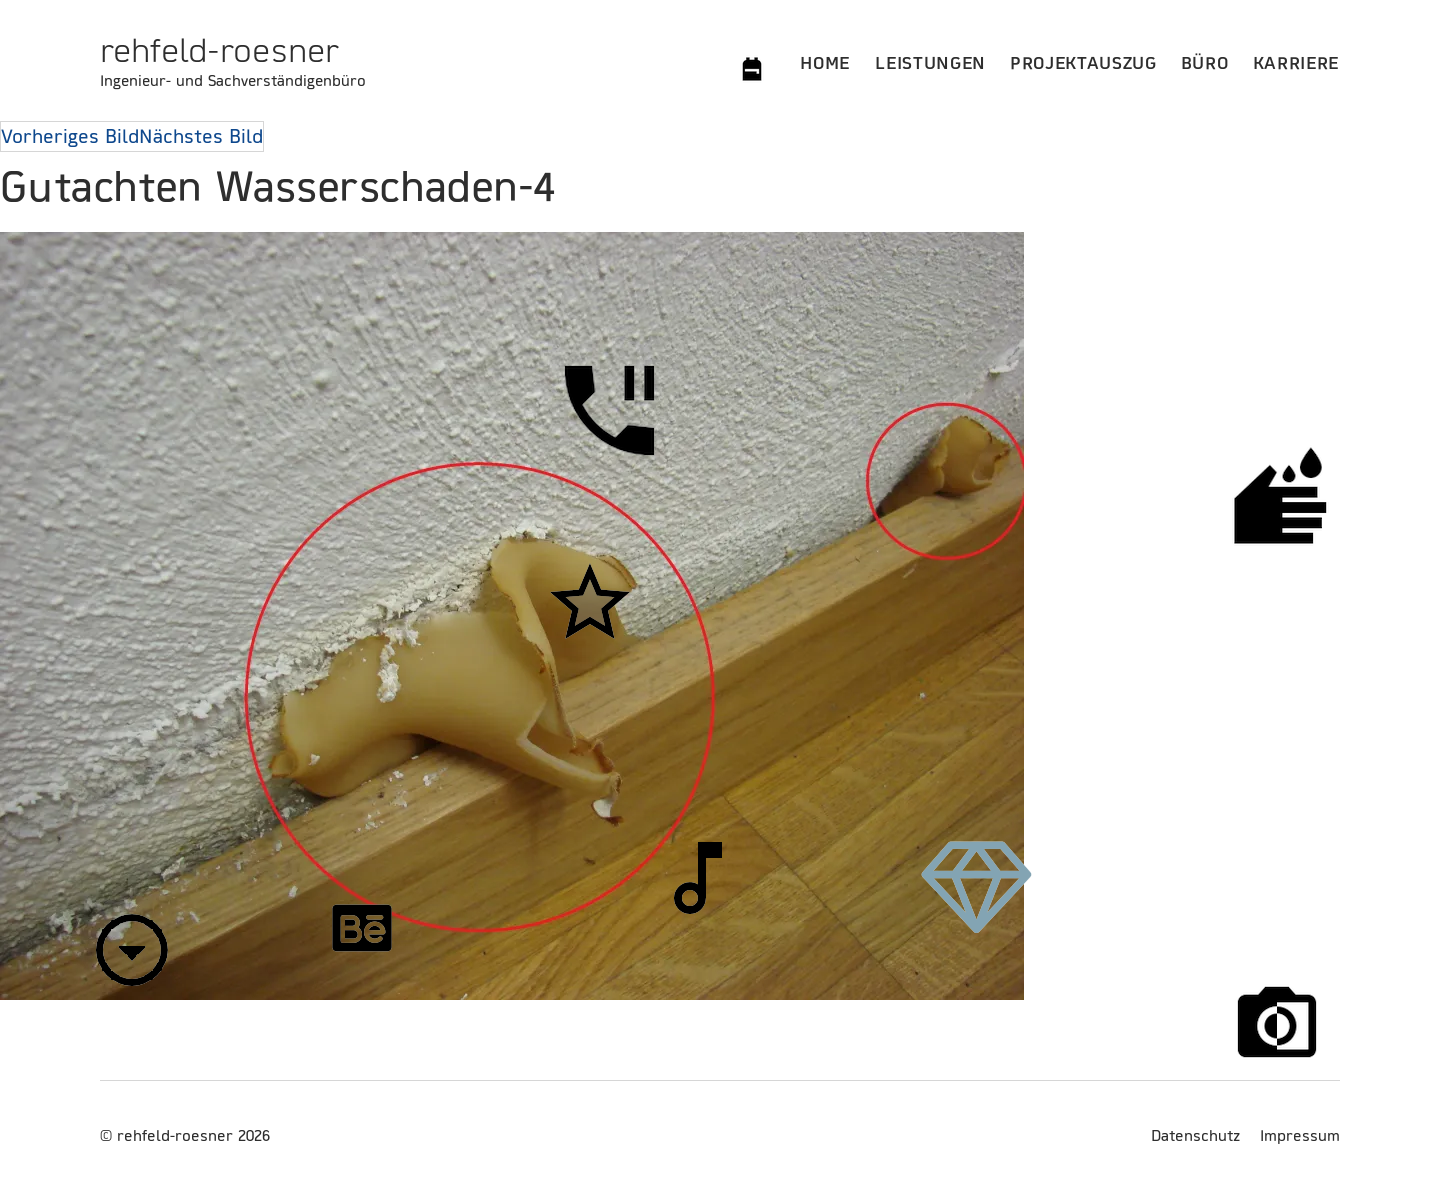  I want to click on wash your hands, so click(1282, 495).